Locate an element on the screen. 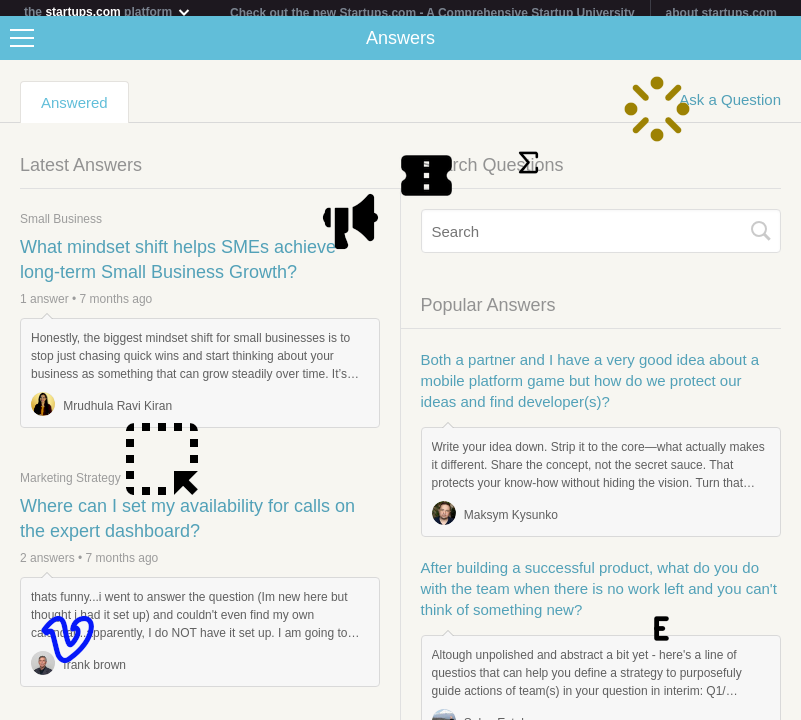  open steam gaming platform is located at coordinates (657, 109).